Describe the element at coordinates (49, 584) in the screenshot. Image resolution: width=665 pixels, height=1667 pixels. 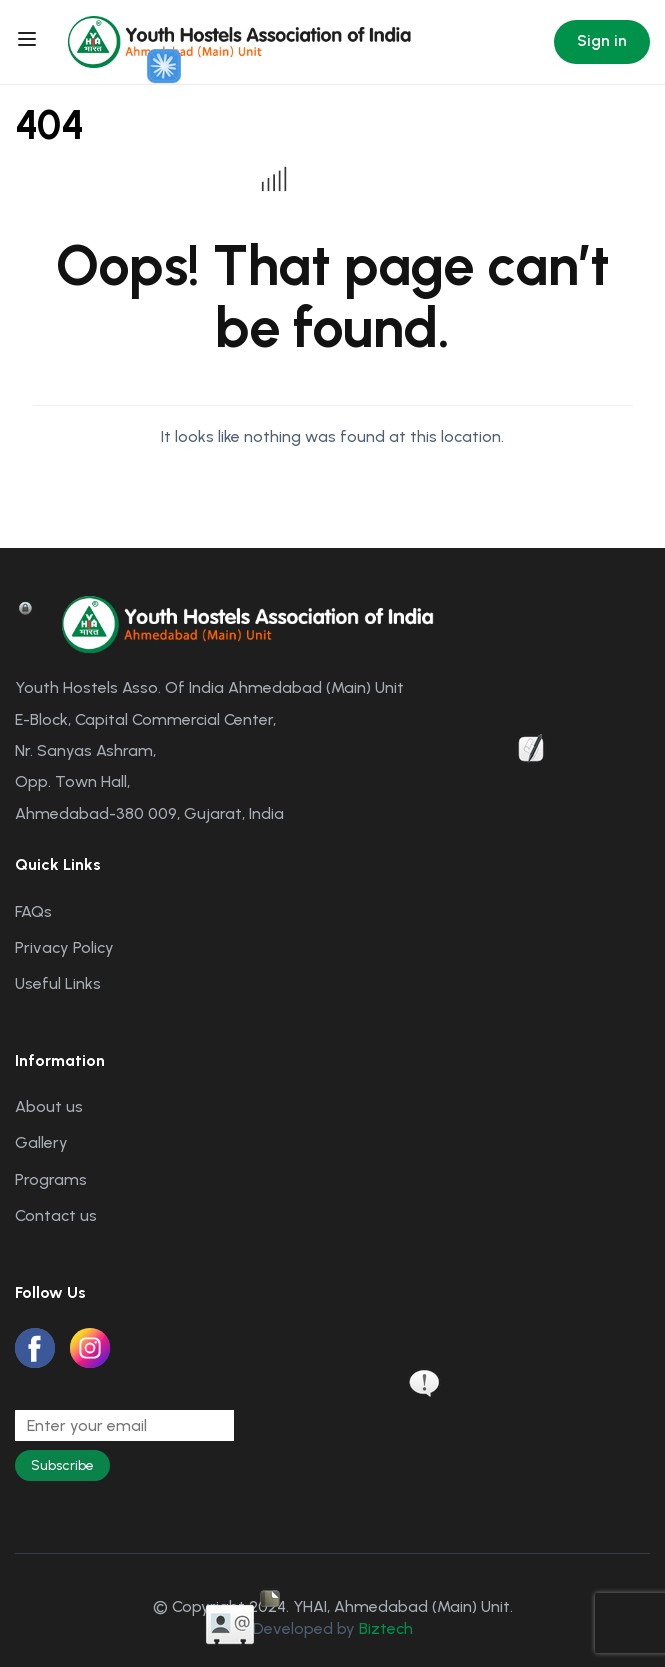
I see `indicates a locked or protected item` at that location.